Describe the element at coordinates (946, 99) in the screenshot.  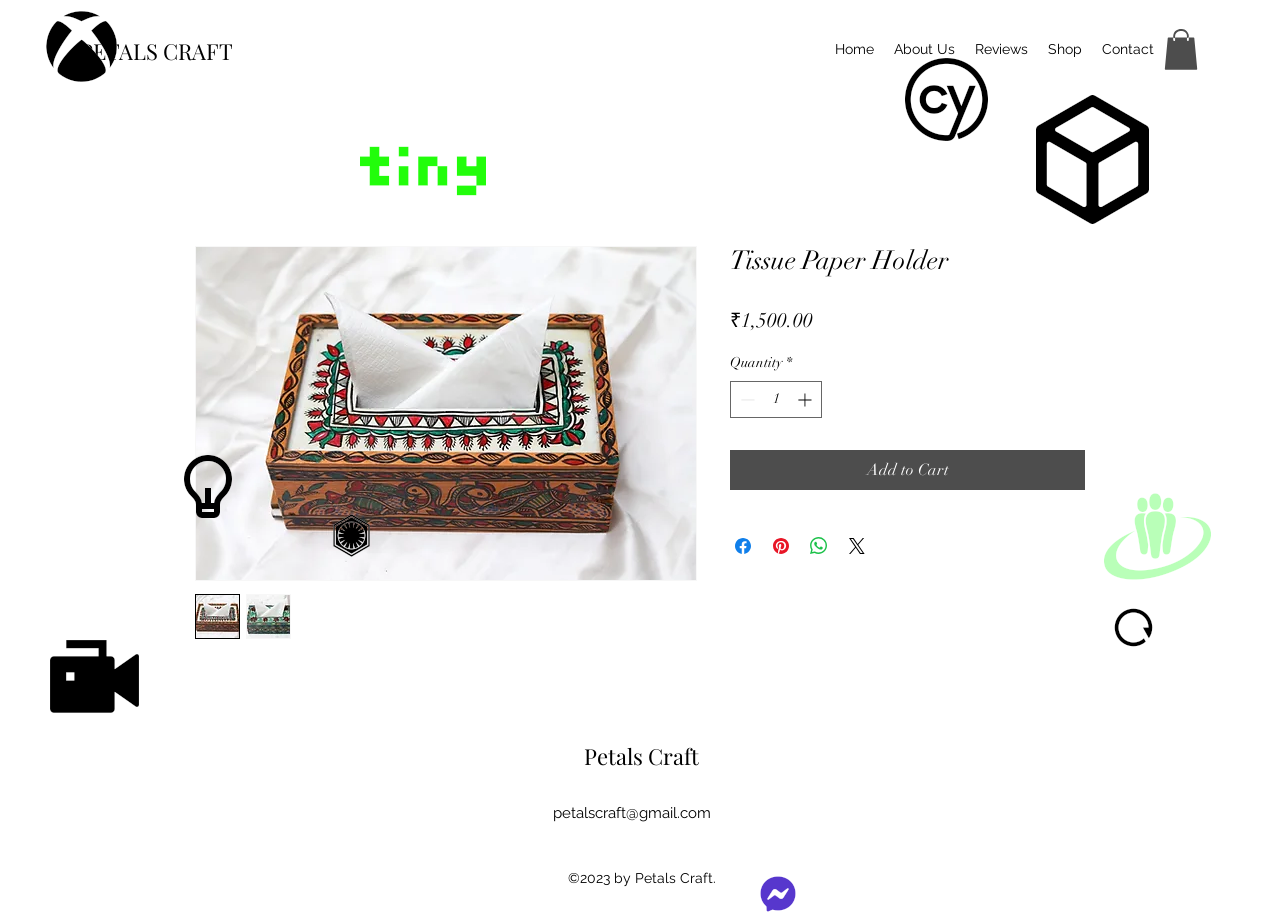
I see `cypress testing framework logo` at that location.